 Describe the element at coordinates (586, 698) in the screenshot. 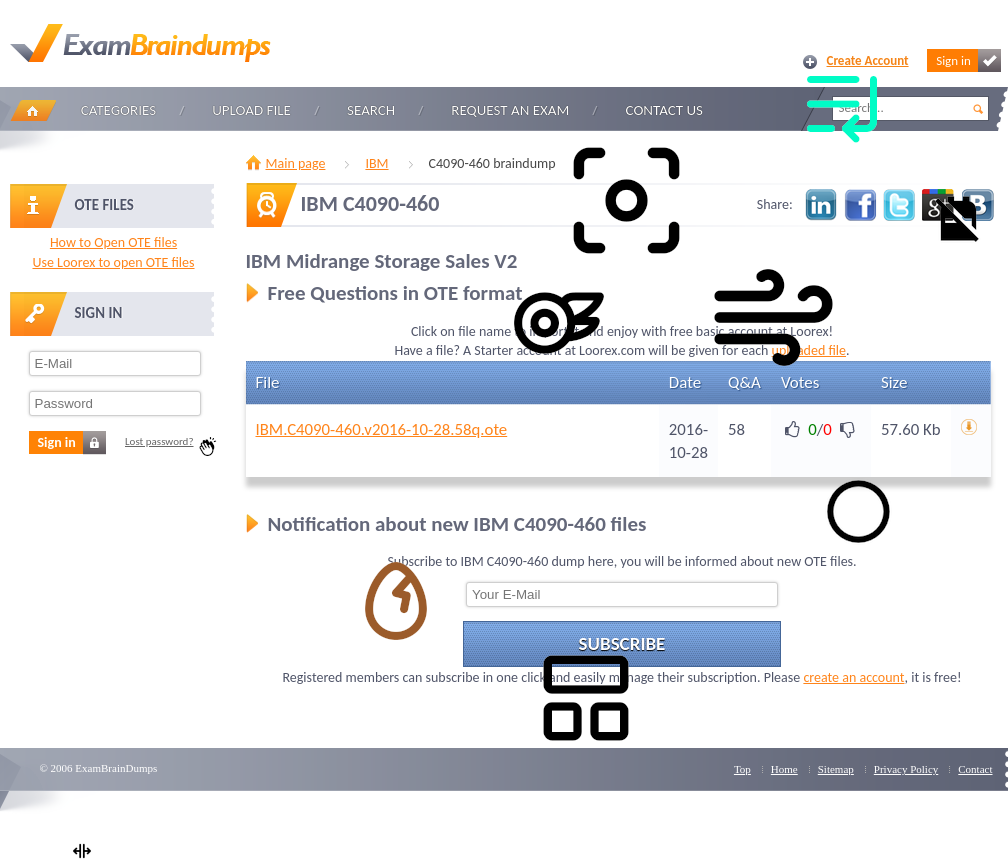

I see `switch to top panel layout view` at that location.